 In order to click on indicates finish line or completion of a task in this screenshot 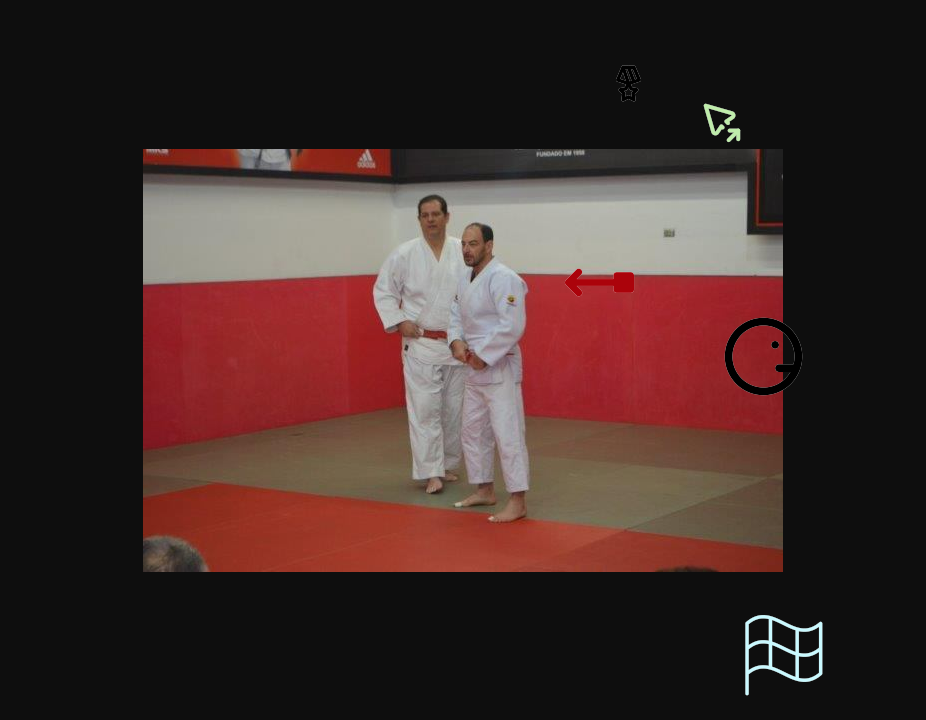, I will do `click(780, 653)`.